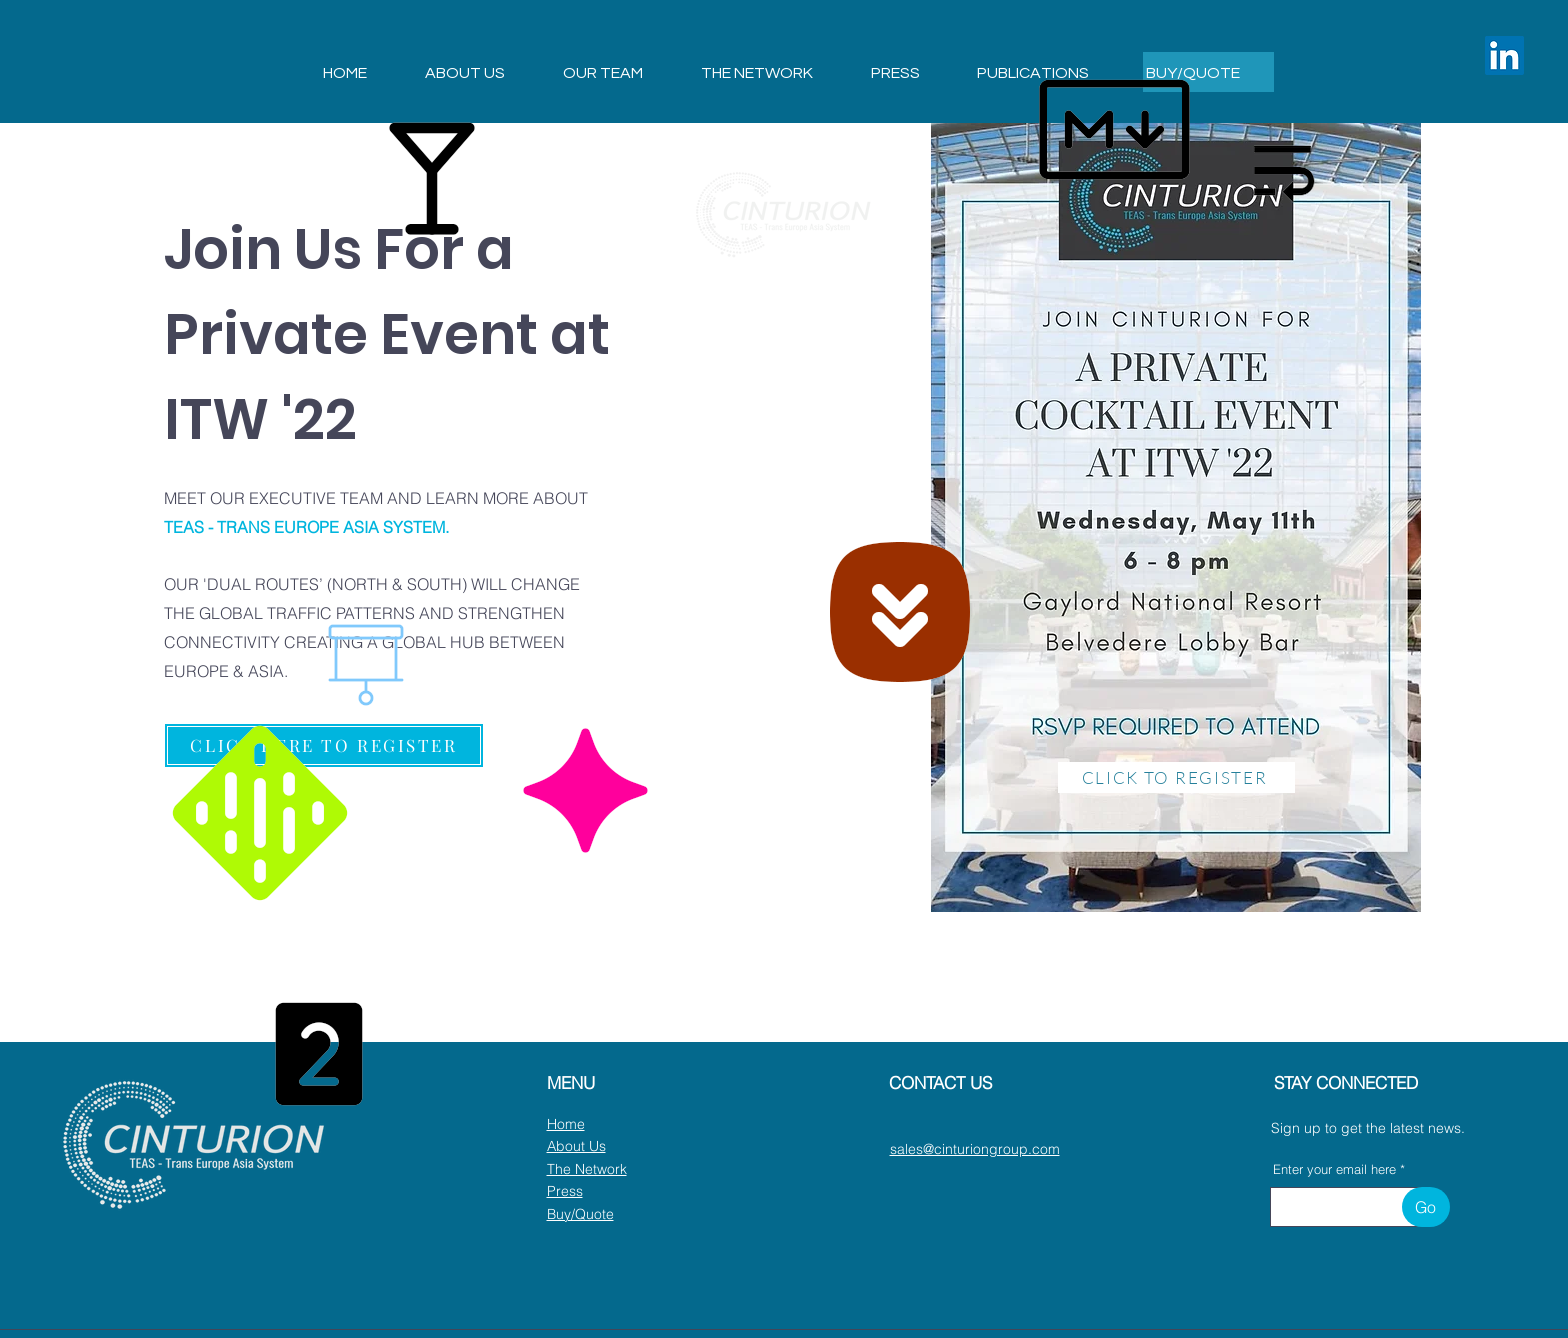  What do you see at coordinates (900, 612) in the screenshot?
I see `expand content or show more options` at bounding box center [900, 612].